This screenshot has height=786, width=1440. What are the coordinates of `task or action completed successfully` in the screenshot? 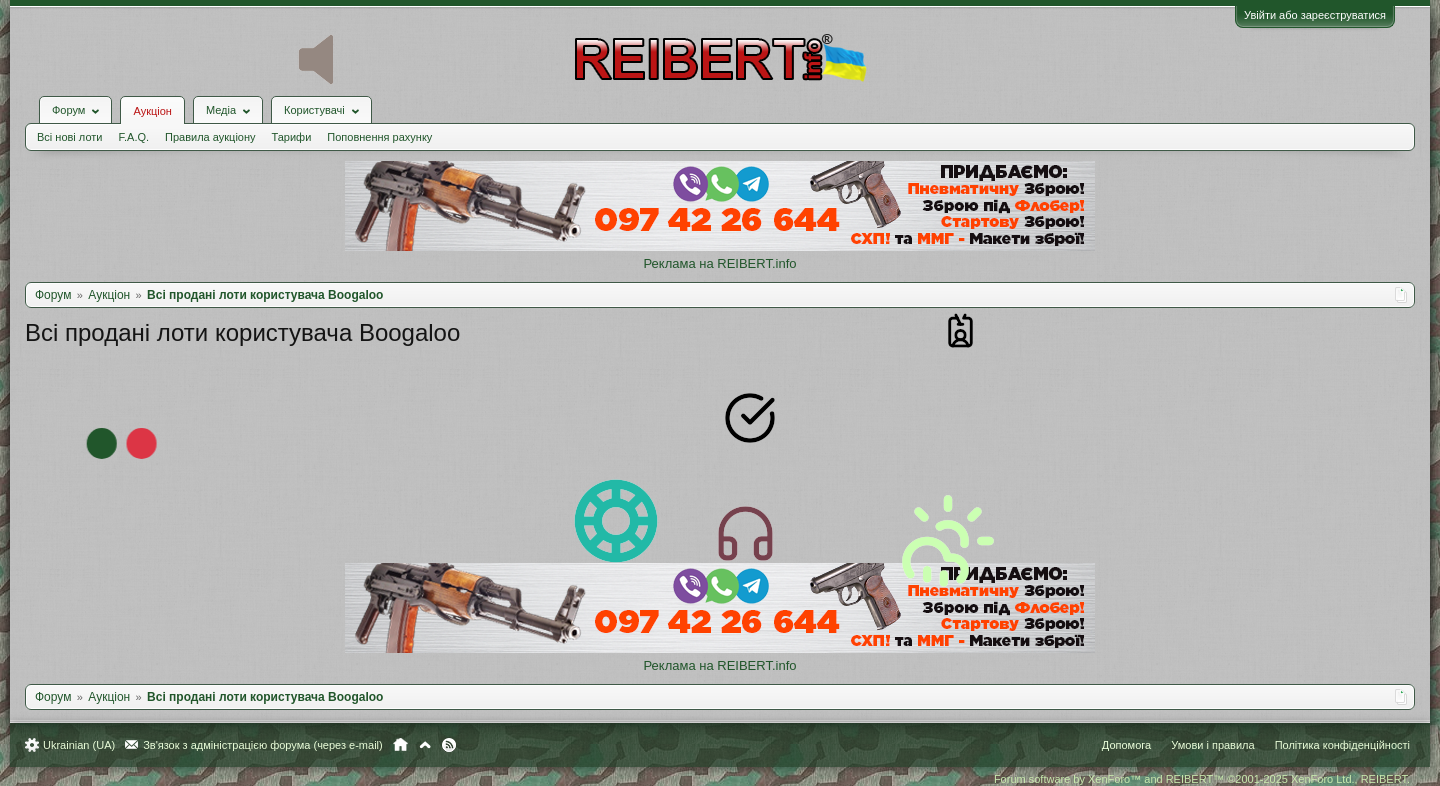 It's located at (750, 418).